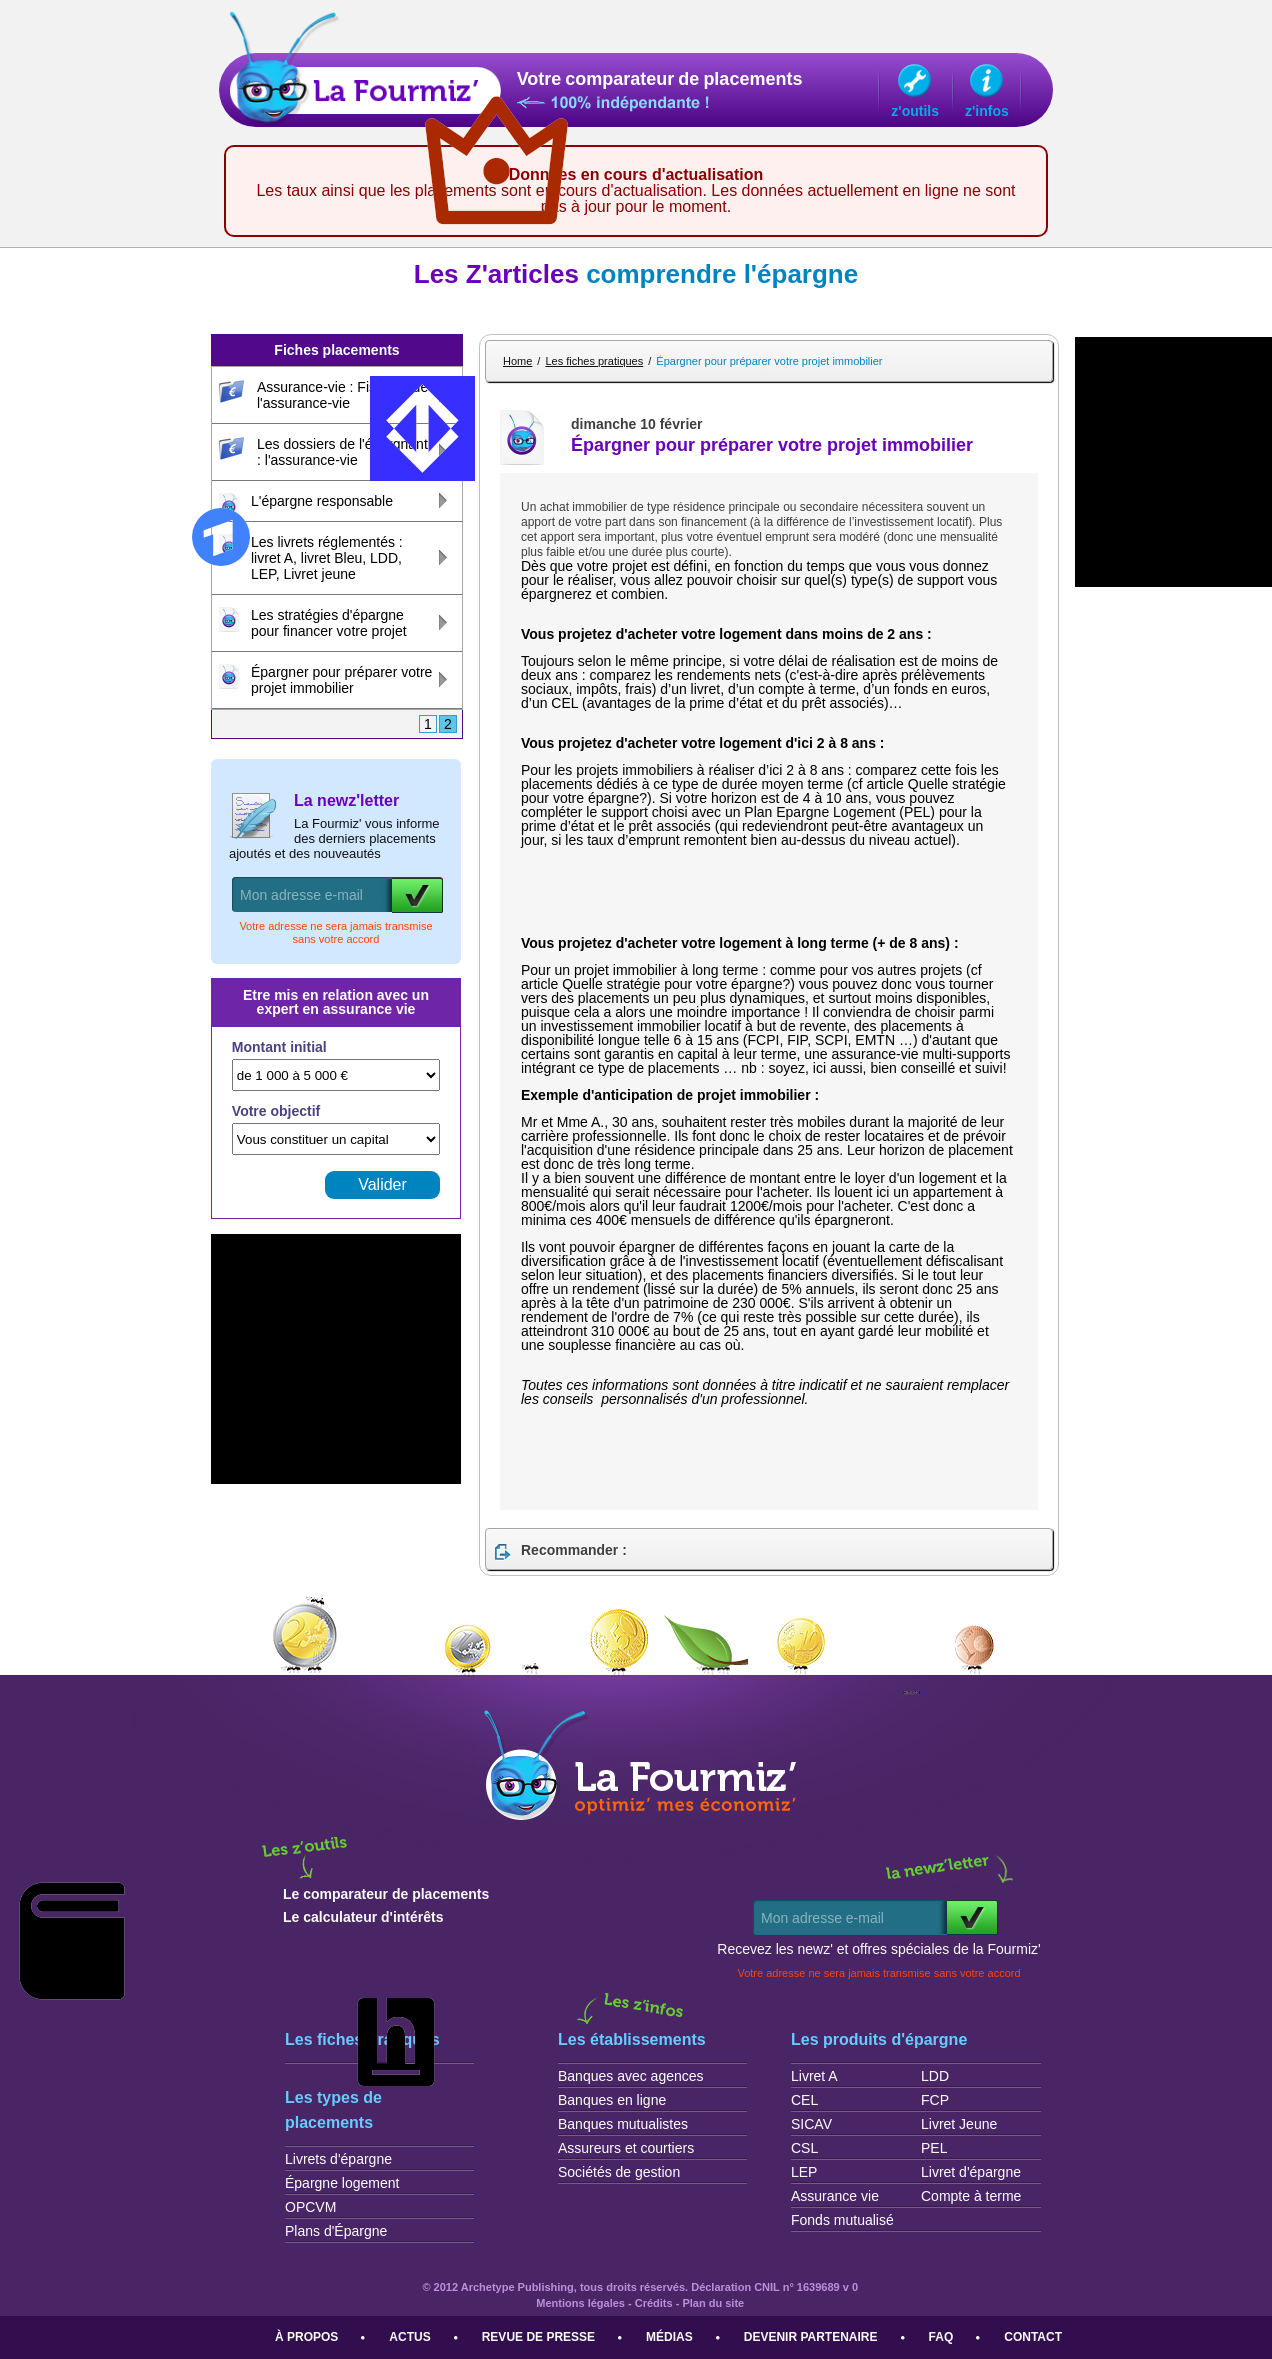 This screenshot has width=1272, height=2359. What do you see at coordinates (496, 164) in the screenshot?
I see `indicates VIP or premium membership status` at bounding box center [496, 164].